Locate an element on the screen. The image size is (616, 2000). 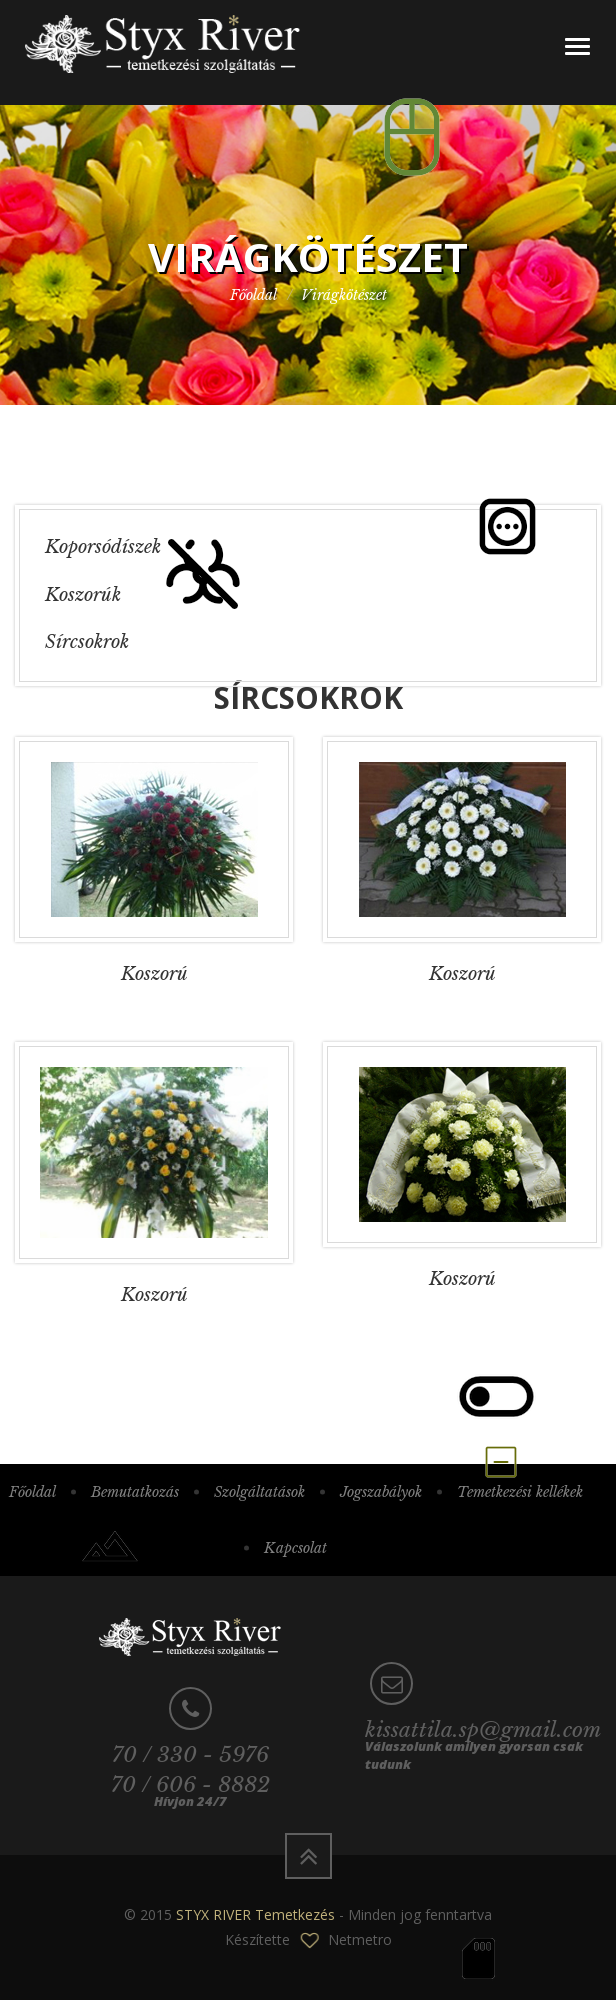
remove or collapse an item is located at coordinates (501, 1462).